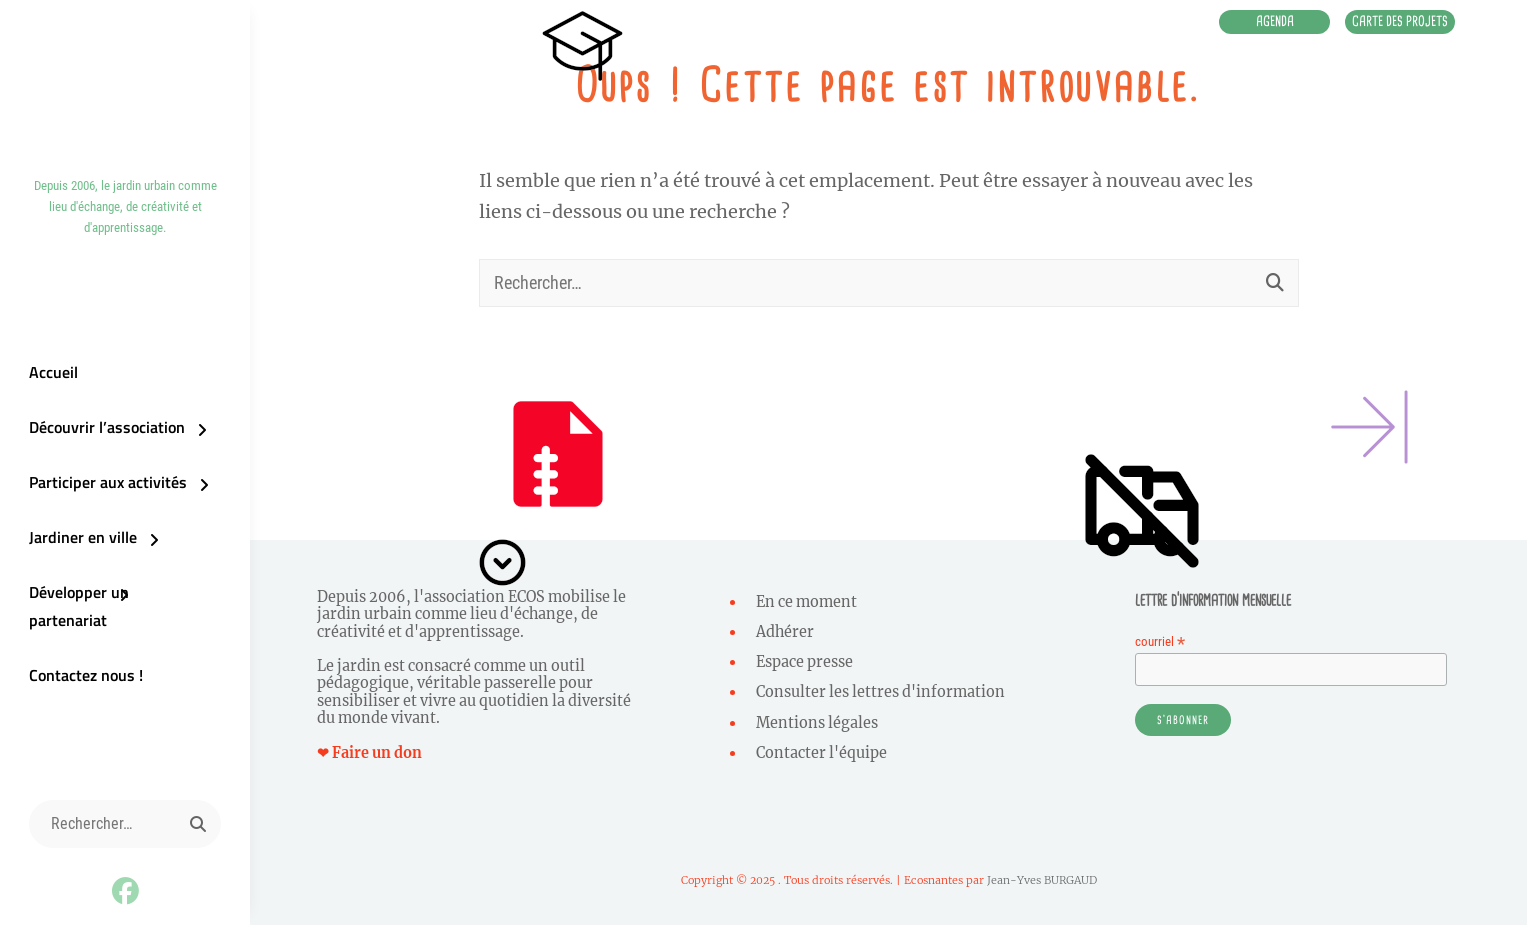  What do you see at coordinates (558, 454) in the screenshot?
I see `access compressed or archived files` at bounding box center [558, 454].